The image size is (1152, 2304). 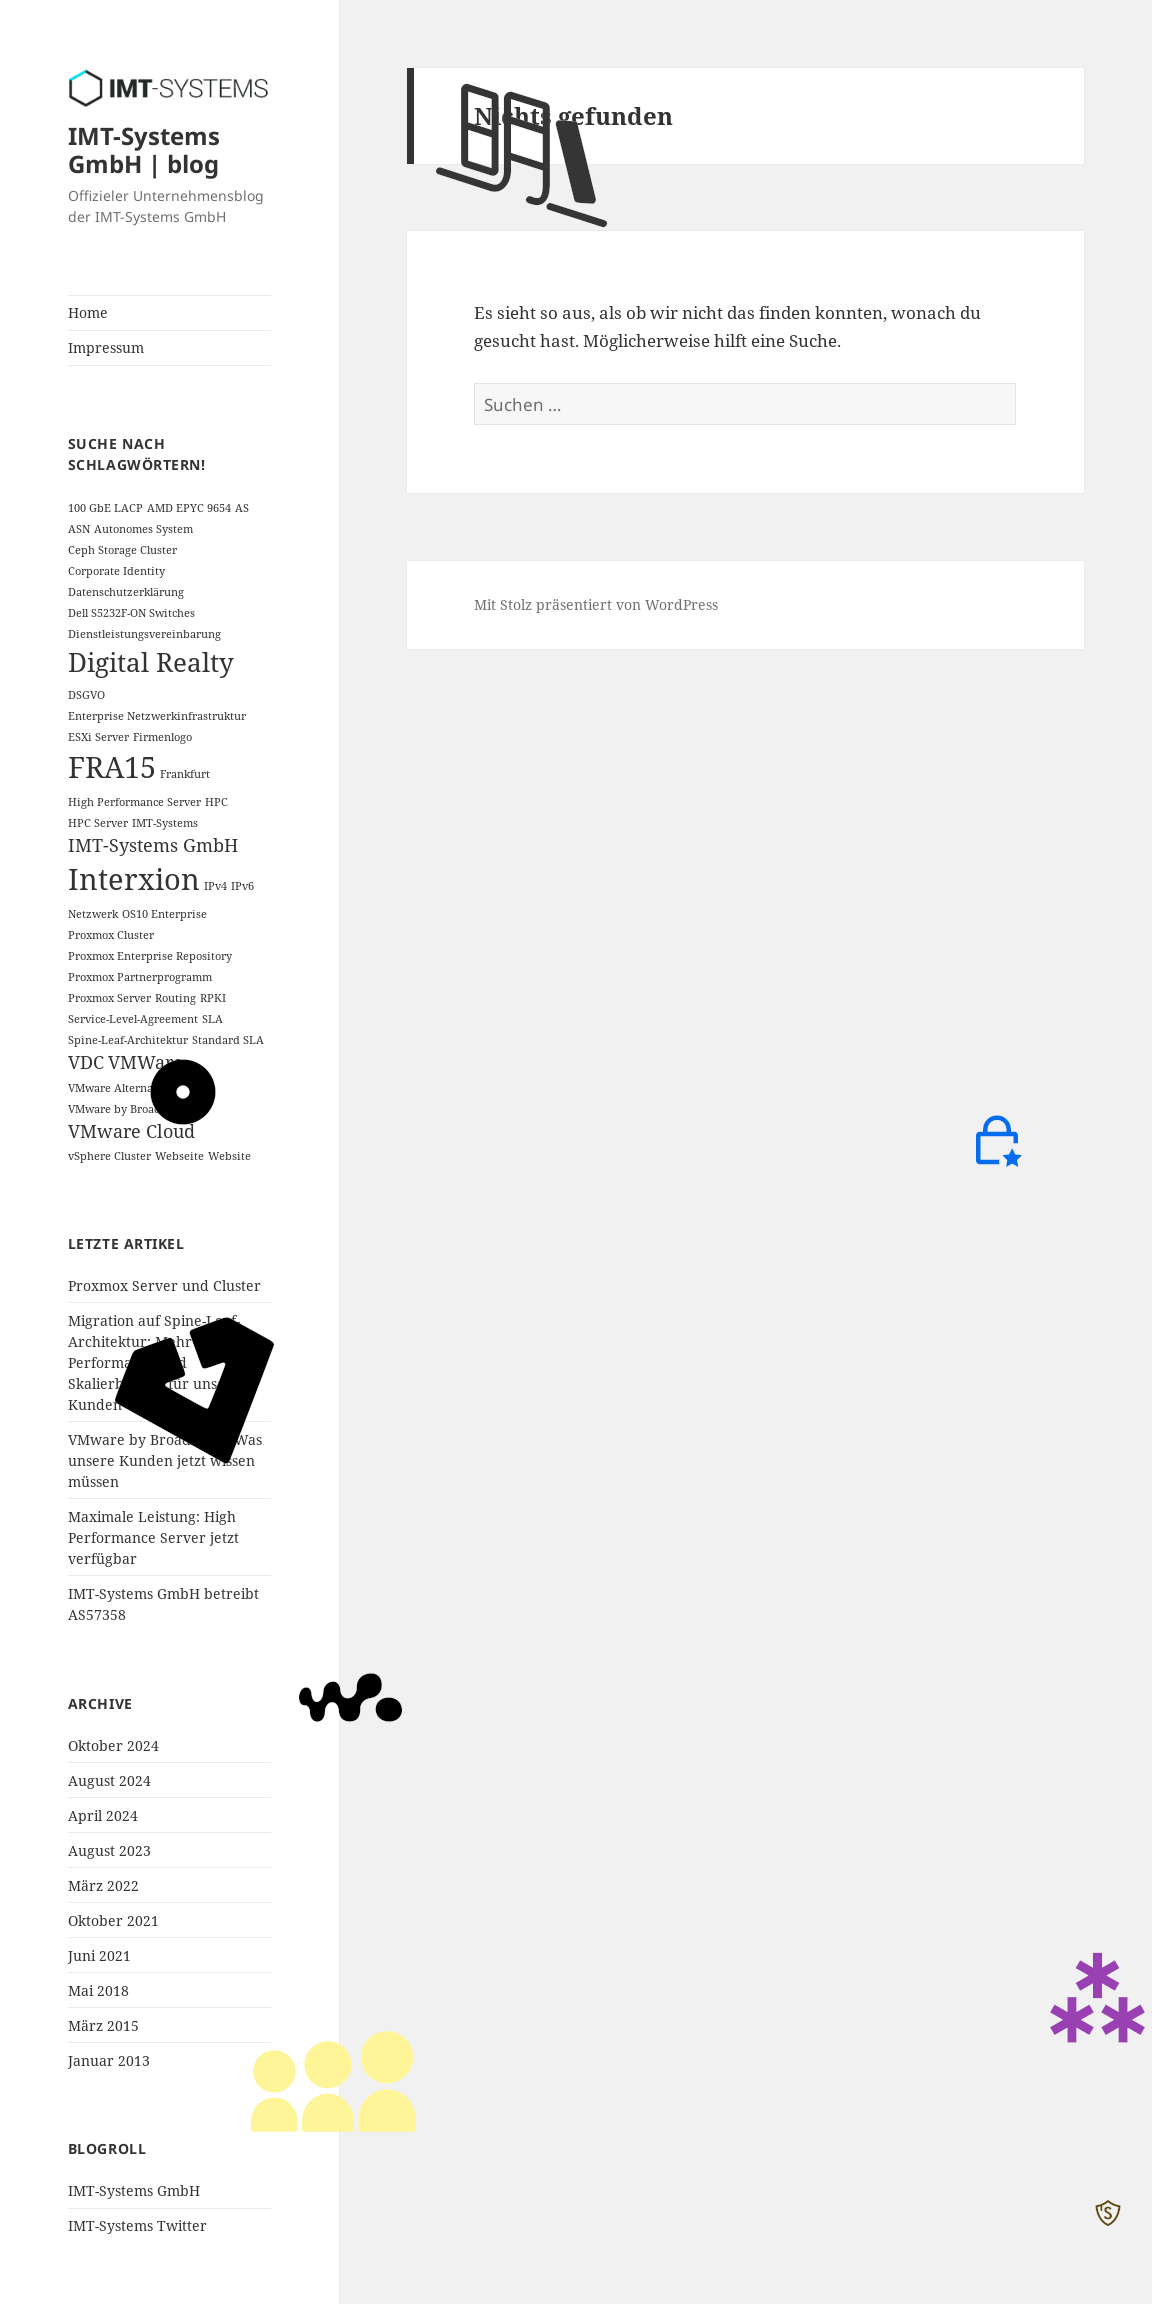 I want to click on Sony Walkman brand logo, so click(x=350, y=1697).